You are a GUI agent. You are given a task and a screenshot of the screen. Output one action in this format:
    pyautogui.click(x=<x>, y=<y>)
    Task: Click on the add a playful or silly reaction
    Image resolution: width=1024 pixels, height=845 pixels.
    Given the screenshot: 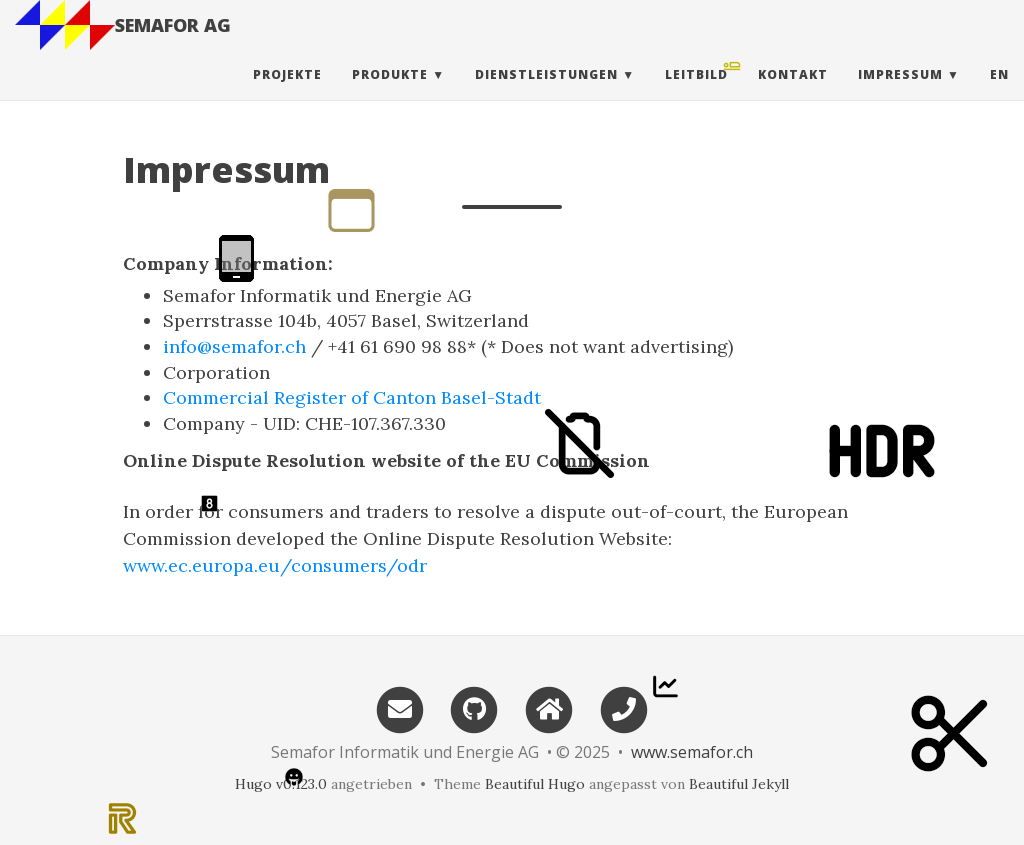 What is the action you would take?
    pyautogui.click(x=294, y=777)
    